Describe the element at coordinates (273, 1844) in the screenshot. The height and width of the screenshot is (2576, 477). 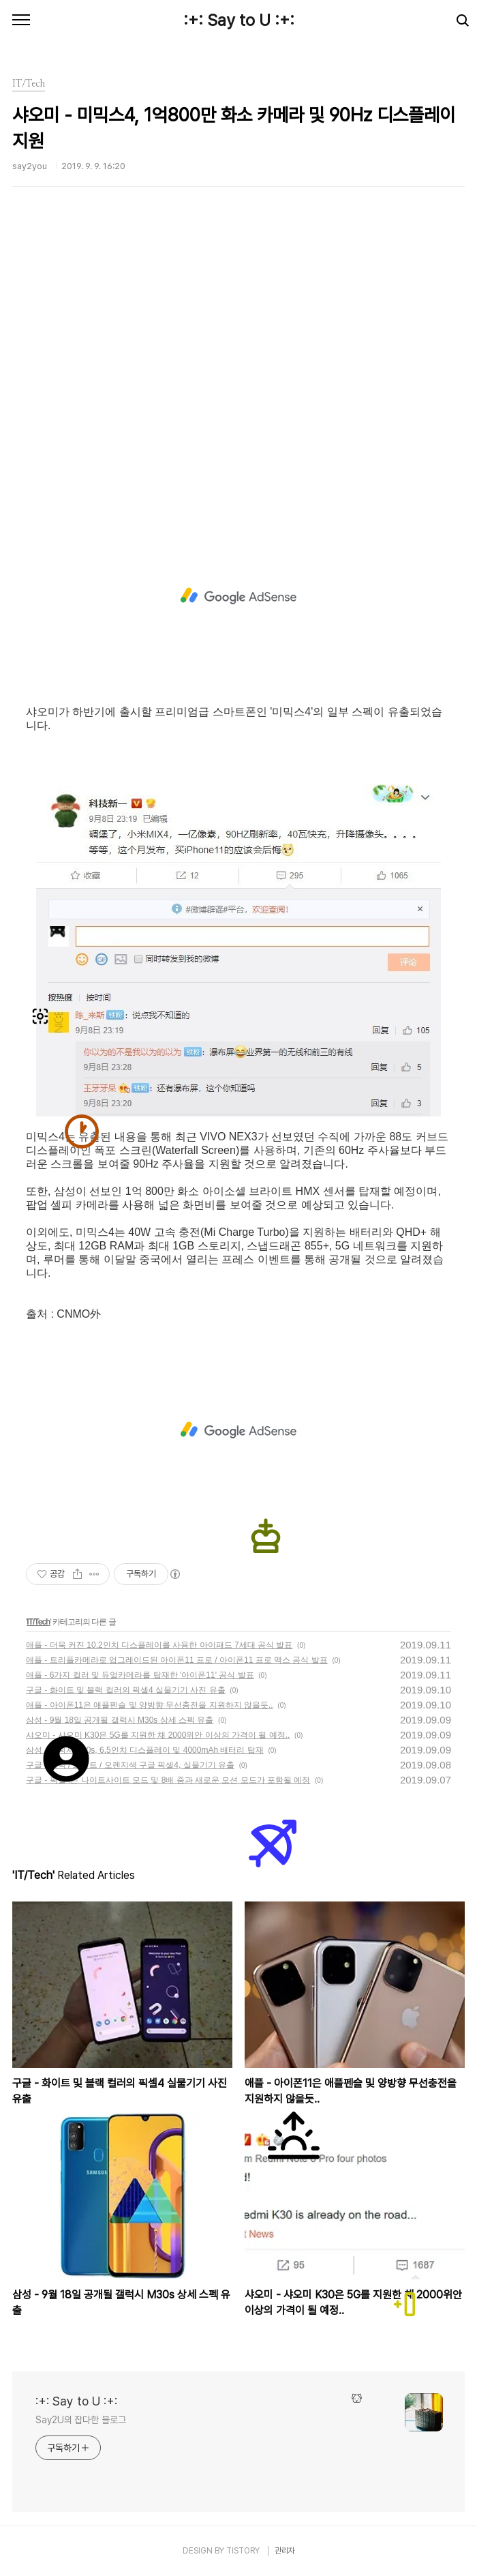
I see `archery or bow-and-arrow feature` at that location.